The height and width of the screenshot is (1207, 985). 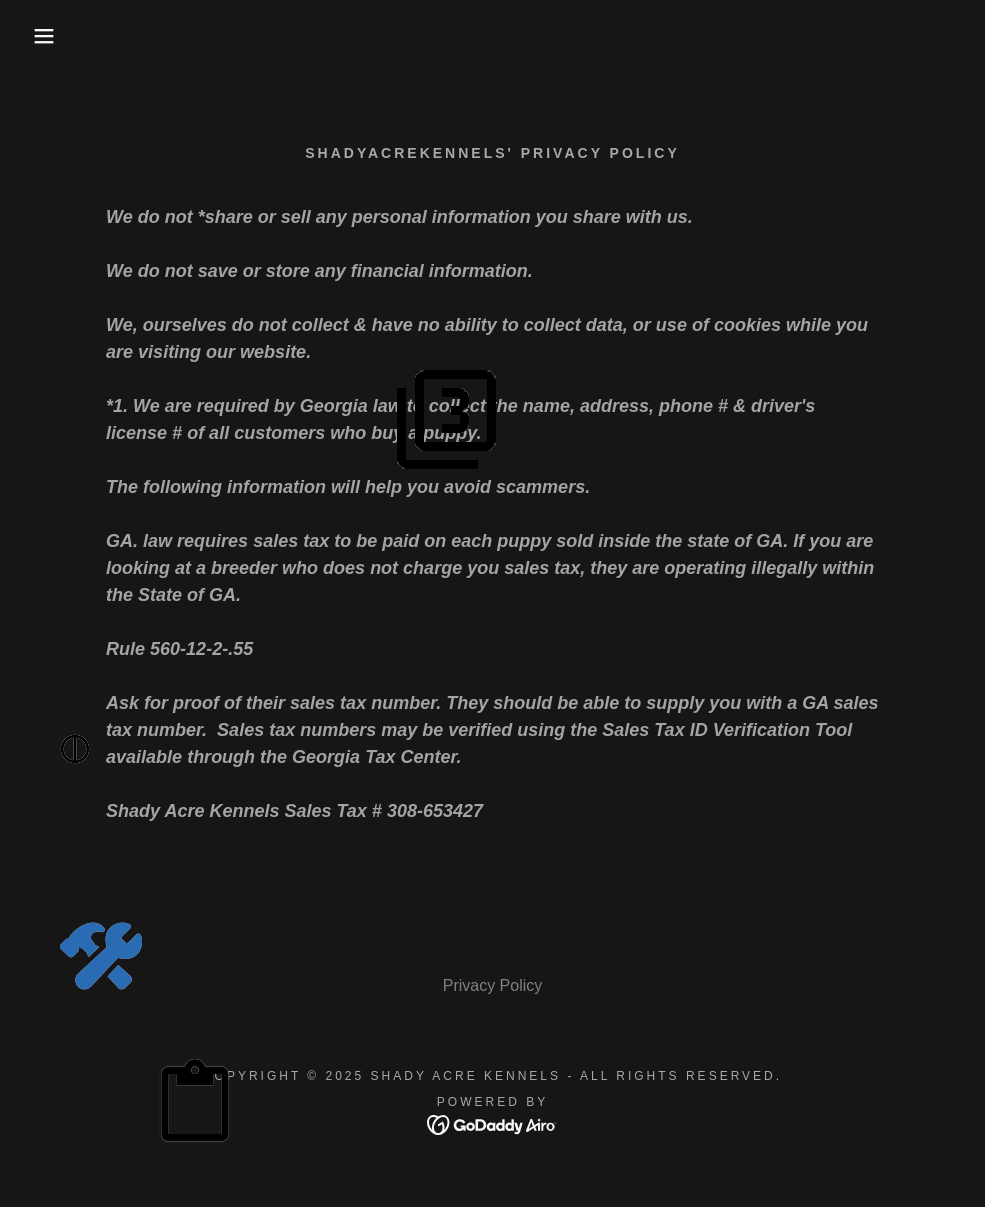 I want to click on toggle between light and dark mode, so click(x=75, y=749).